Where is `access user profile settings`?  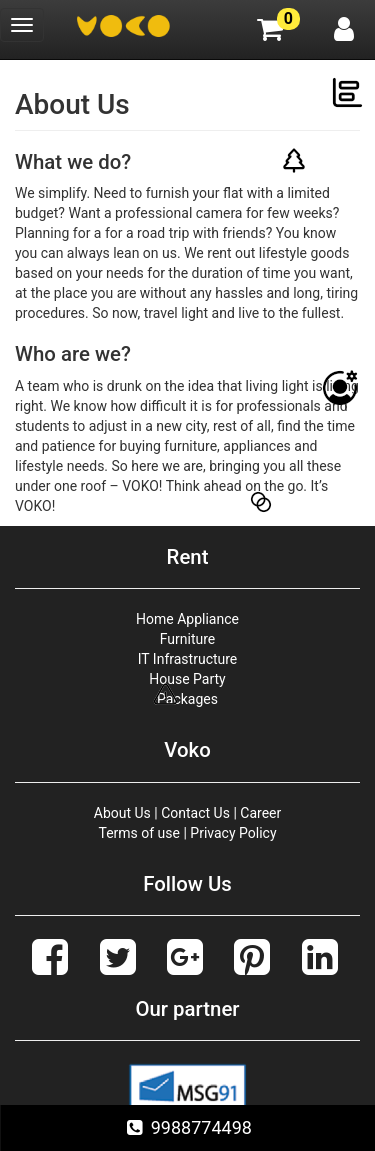
access user profile settings is located at coordinates (340, 388).